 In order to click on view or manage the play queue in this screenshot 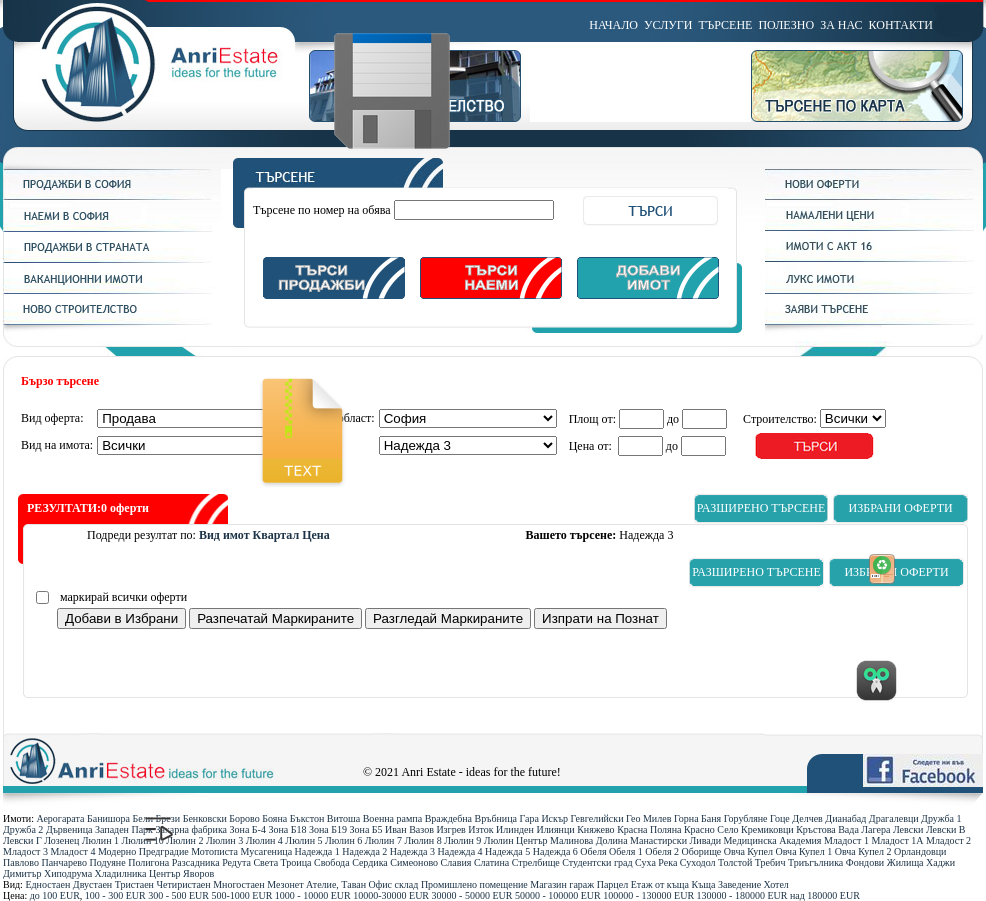, I will do `click(158, 828)`.